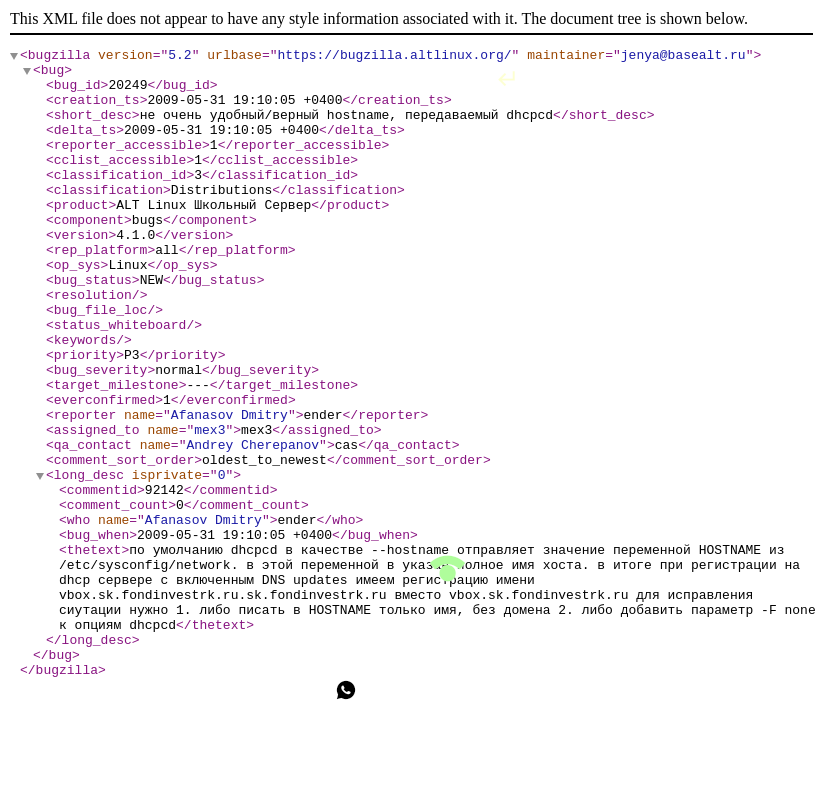 This screenshot has height=804, width=823. Describe the element at coordinates (346, 690) in the screenshot. I see `open WhatsApp messaging app` at that location.